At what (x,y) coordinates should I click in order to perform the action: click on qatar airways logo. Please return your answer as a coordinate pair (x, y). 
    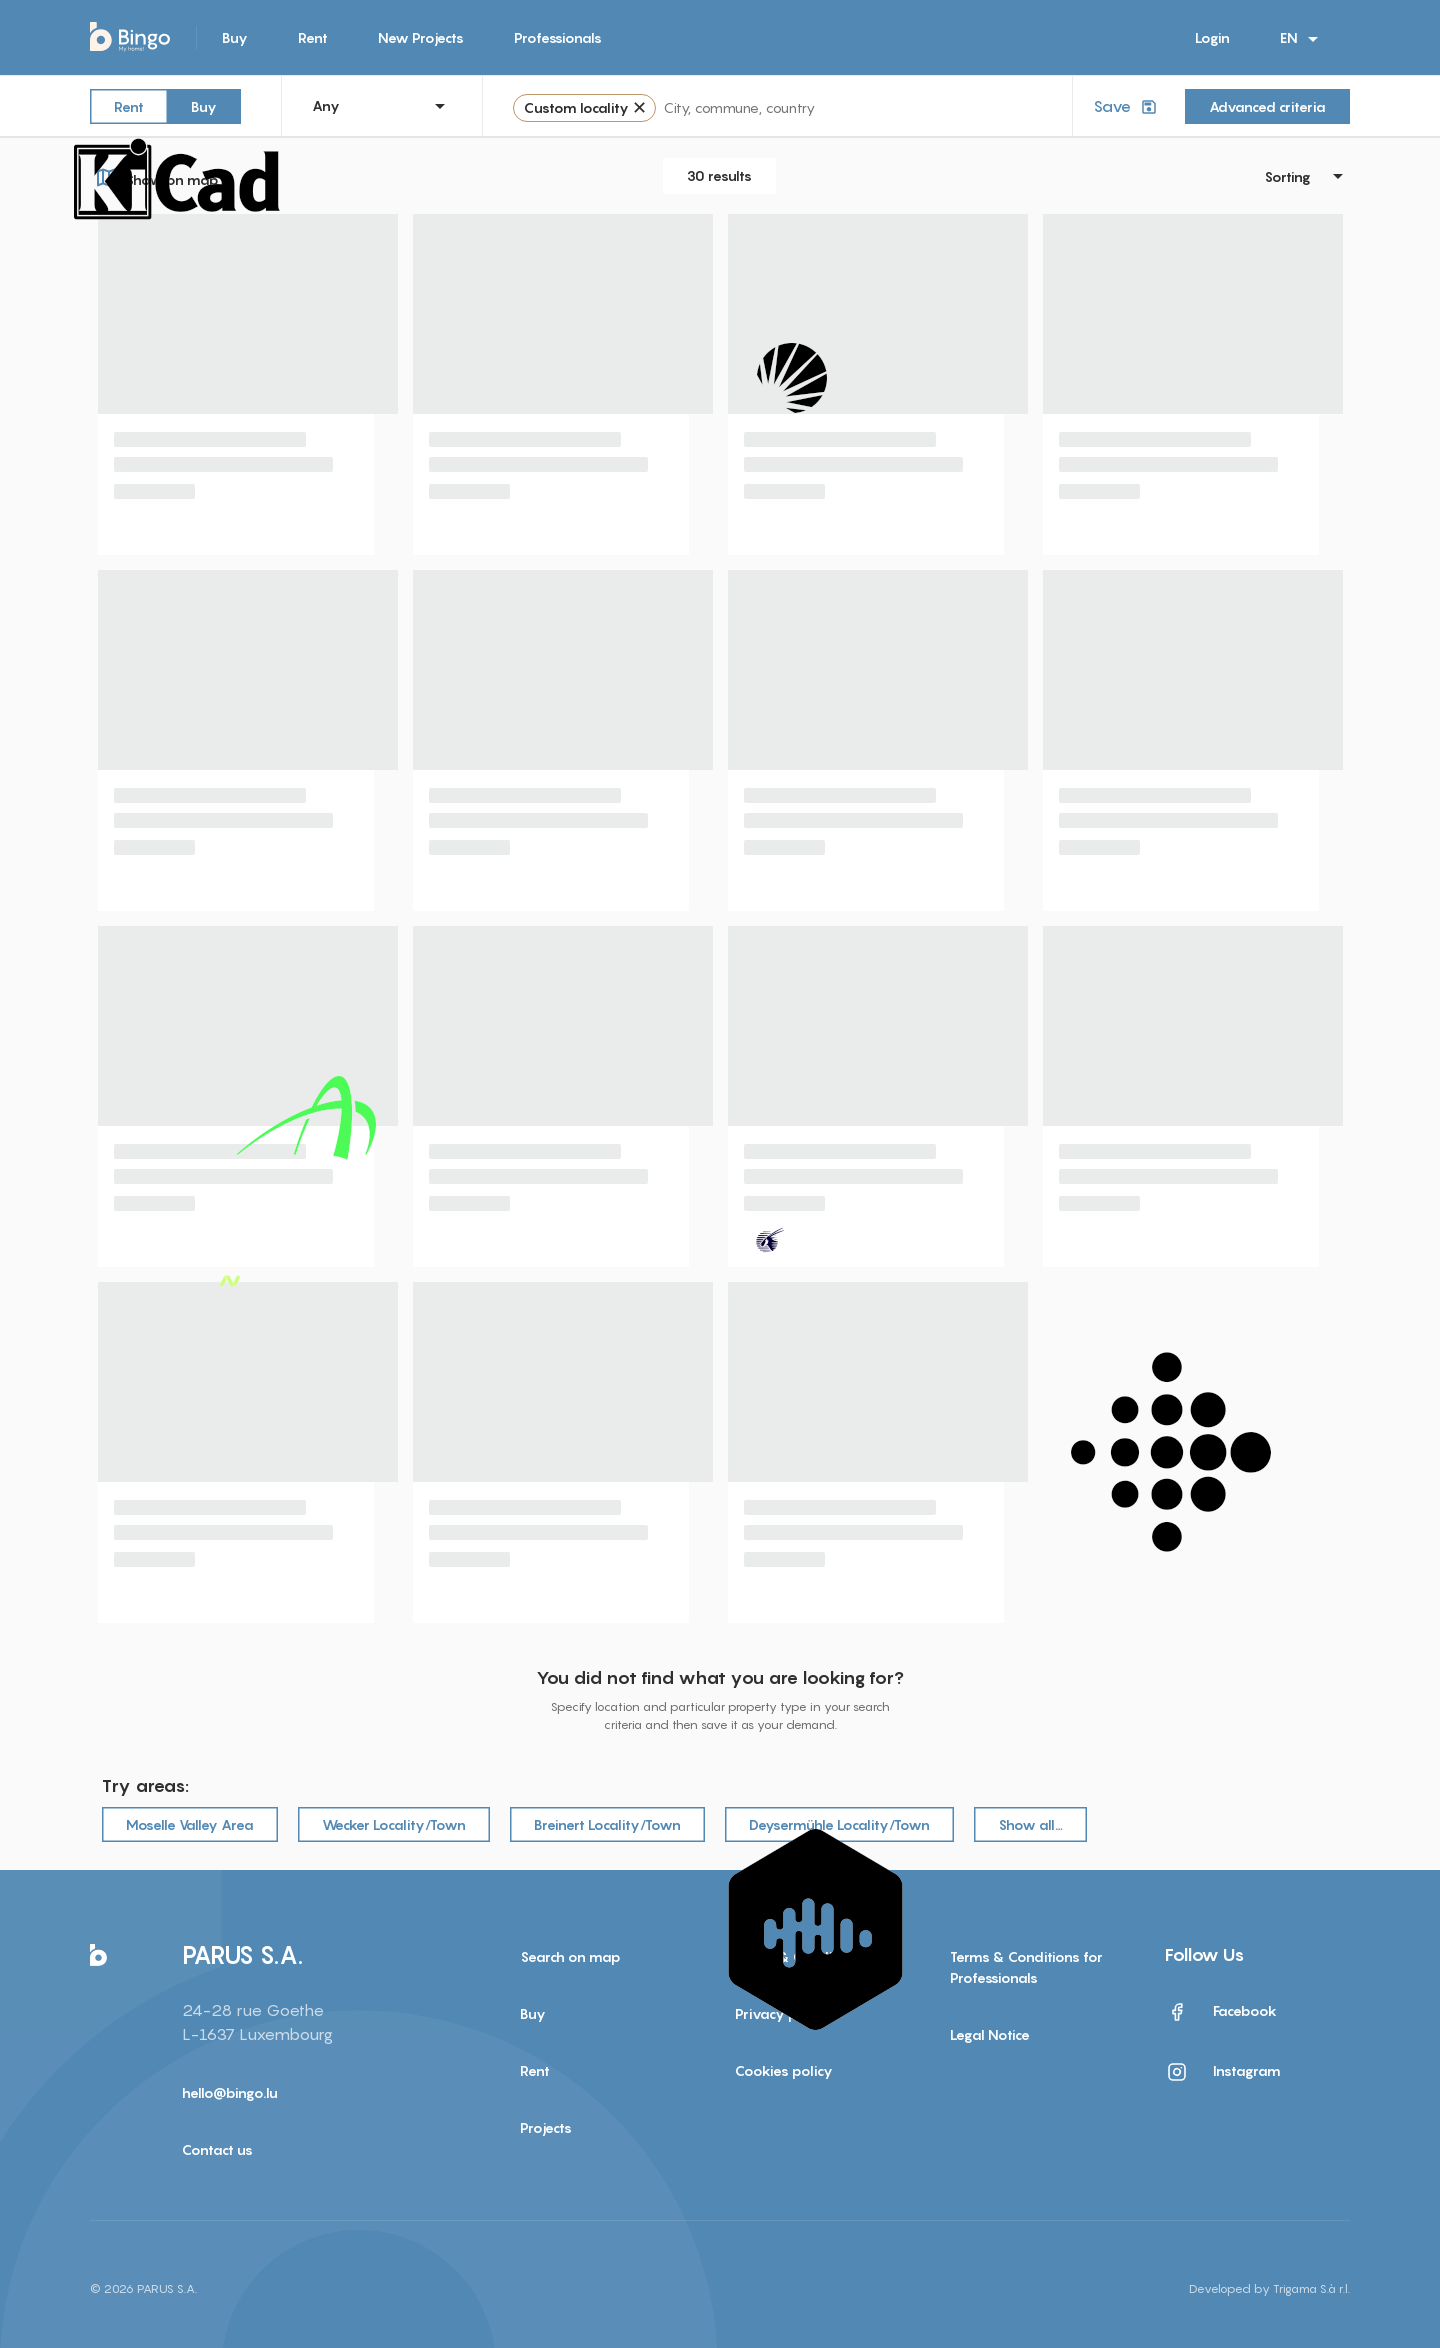
    Looking at the image, I should click on (770, 1240).